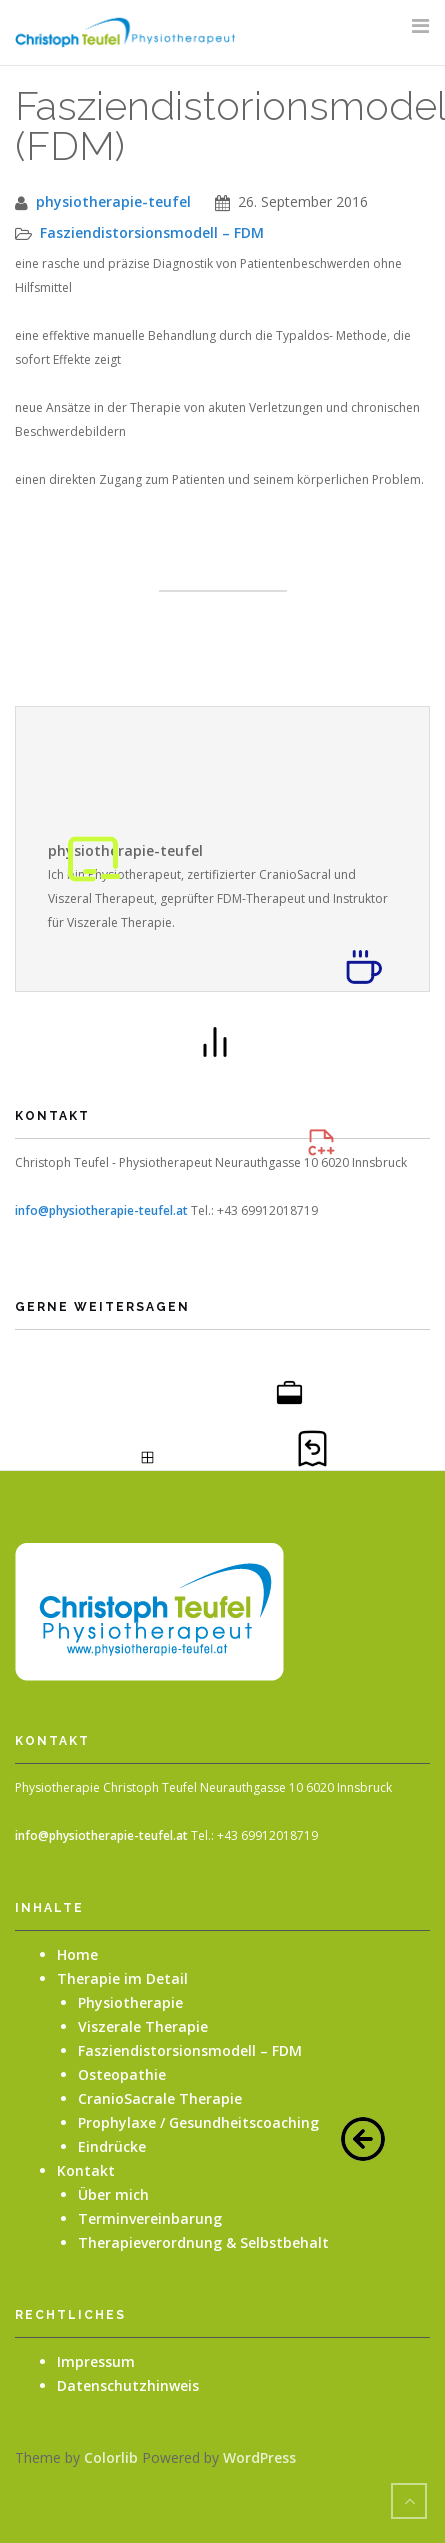 The height and width of the screenshot is (2543, 445). What do you see at coordinates (321, 1143) in the screenshot?
I see `open a C++ source code file` at bounding box center [321, 1143].